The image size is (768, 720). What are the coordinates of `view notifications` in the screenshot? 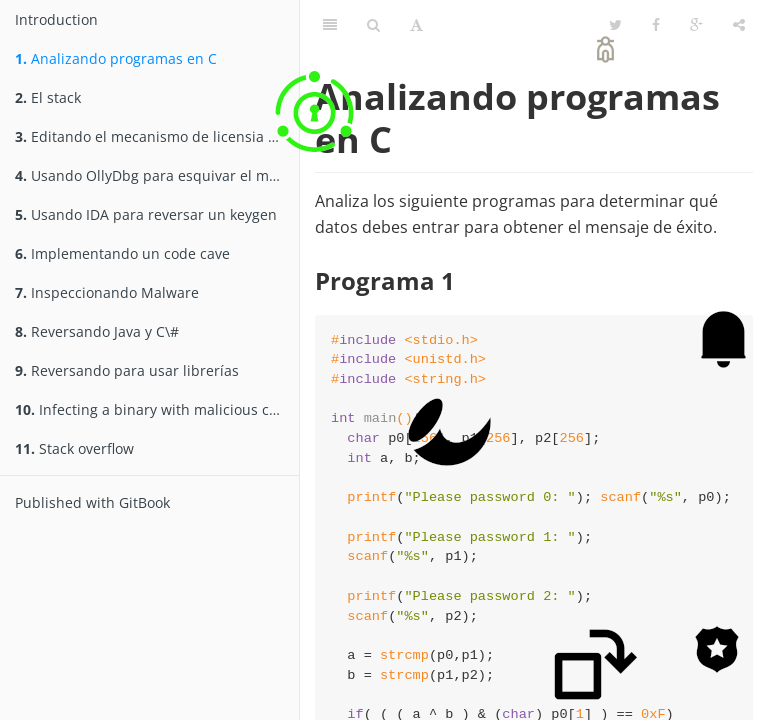 It's located at (723, 337).